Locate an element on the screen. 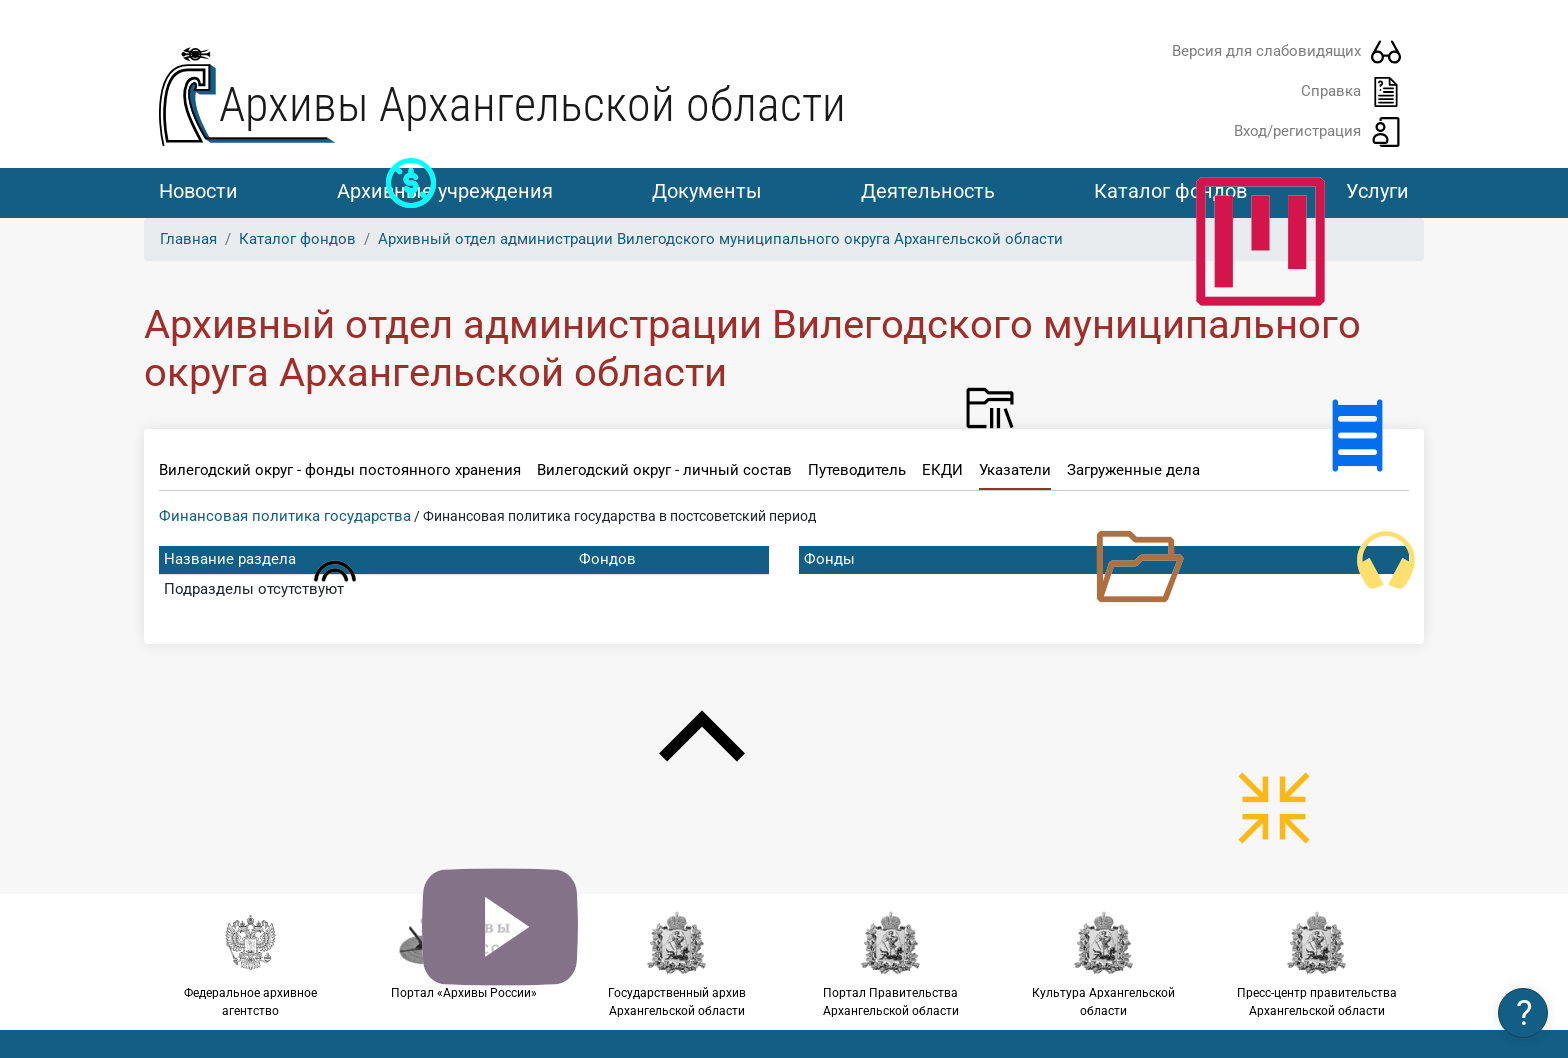  indicates free or no-cost content is located at coordinates (411, 183).